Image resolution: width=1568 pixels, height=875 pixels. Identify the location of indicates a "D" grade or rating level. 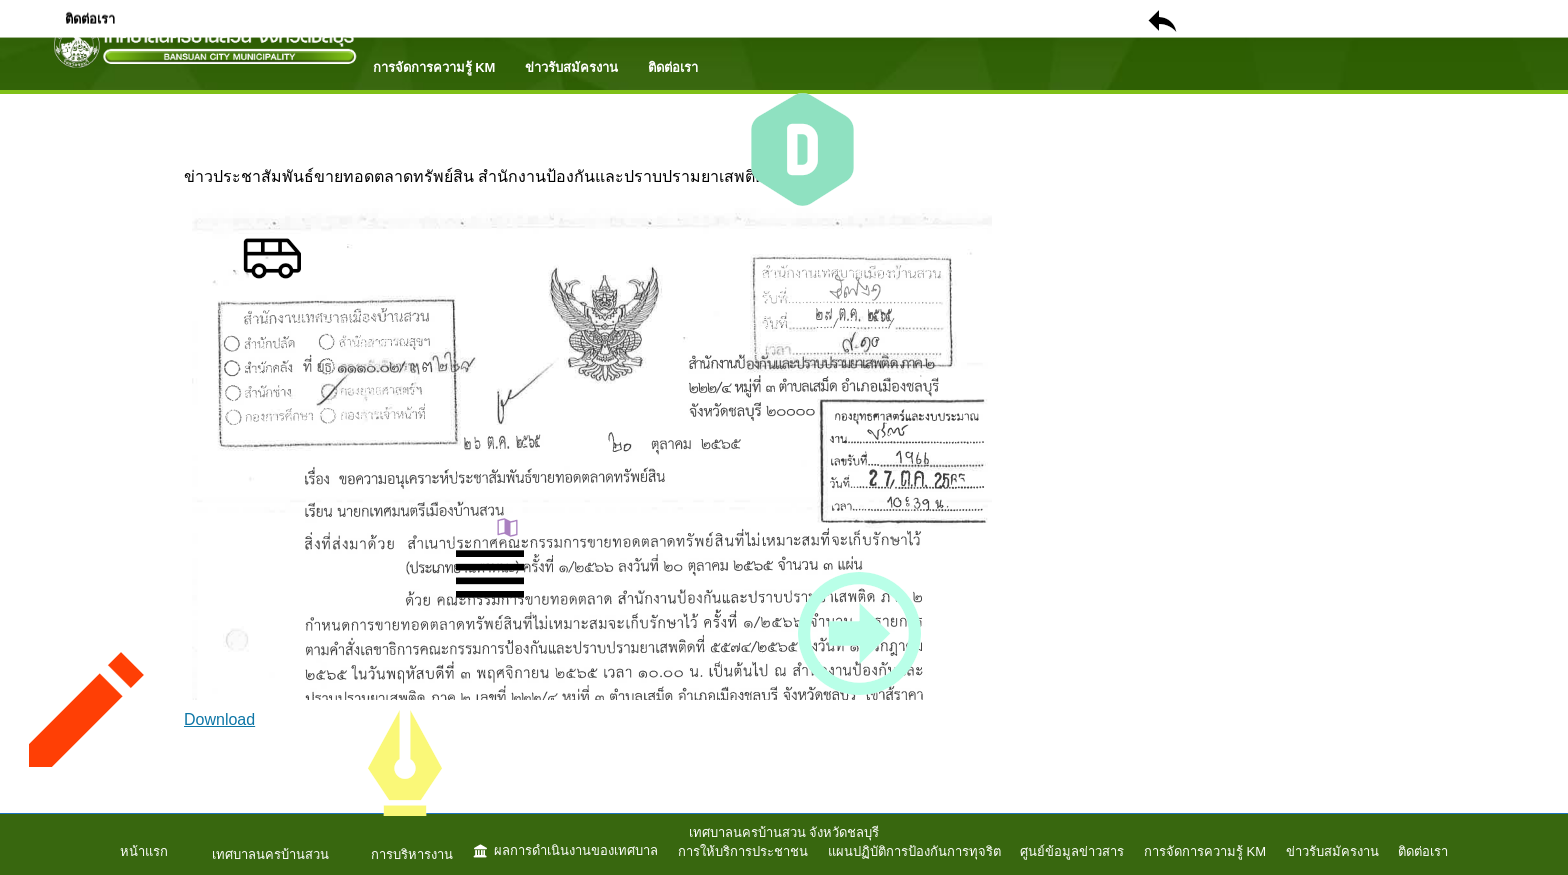
(802, 149).